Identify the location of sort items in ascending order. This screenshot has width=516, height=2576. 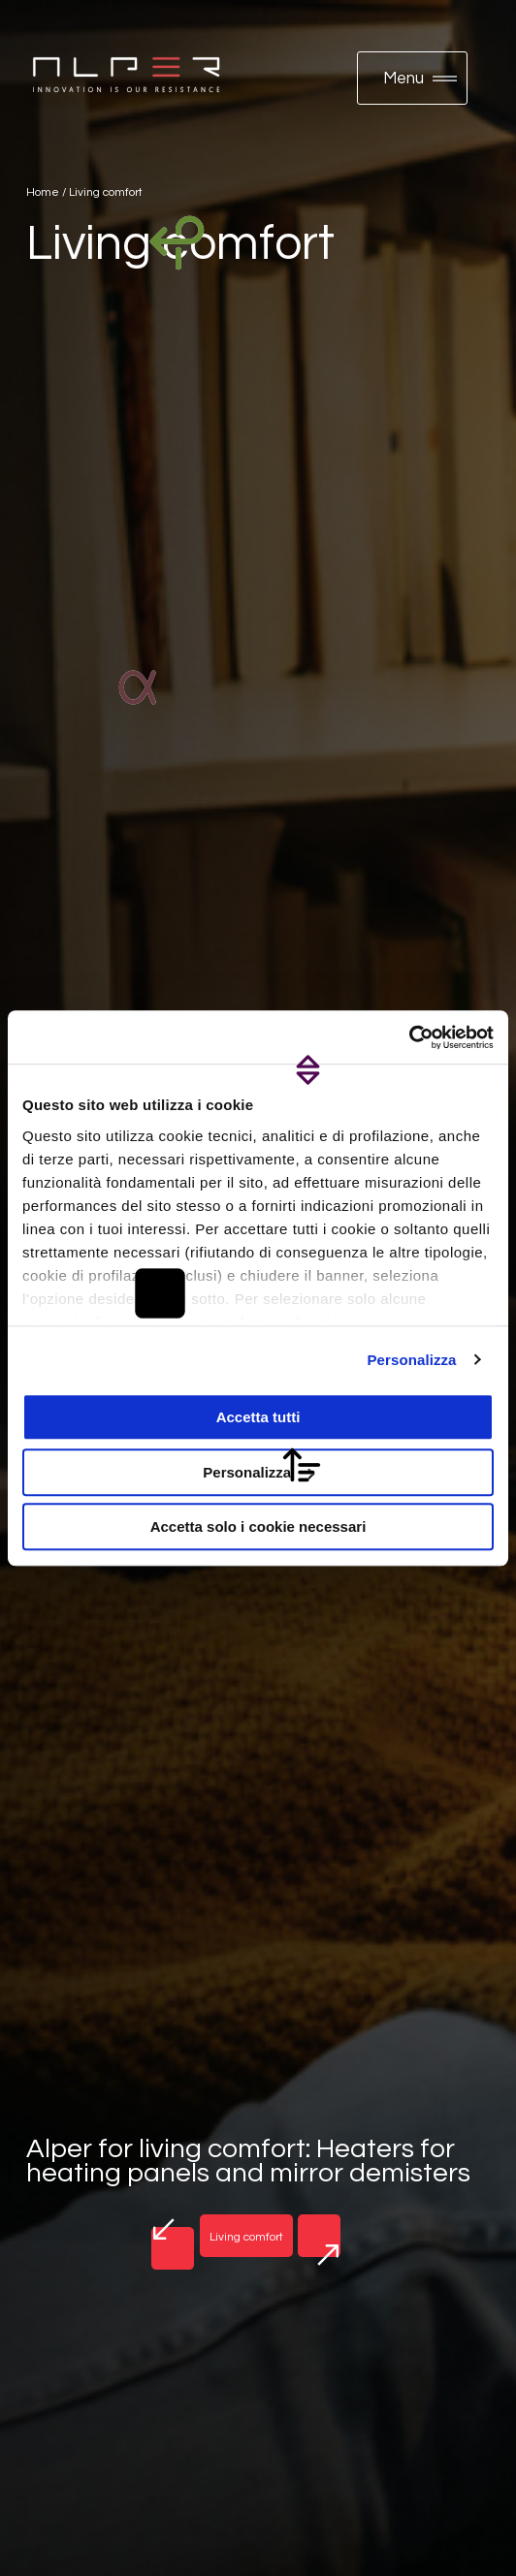
(302, 1465).